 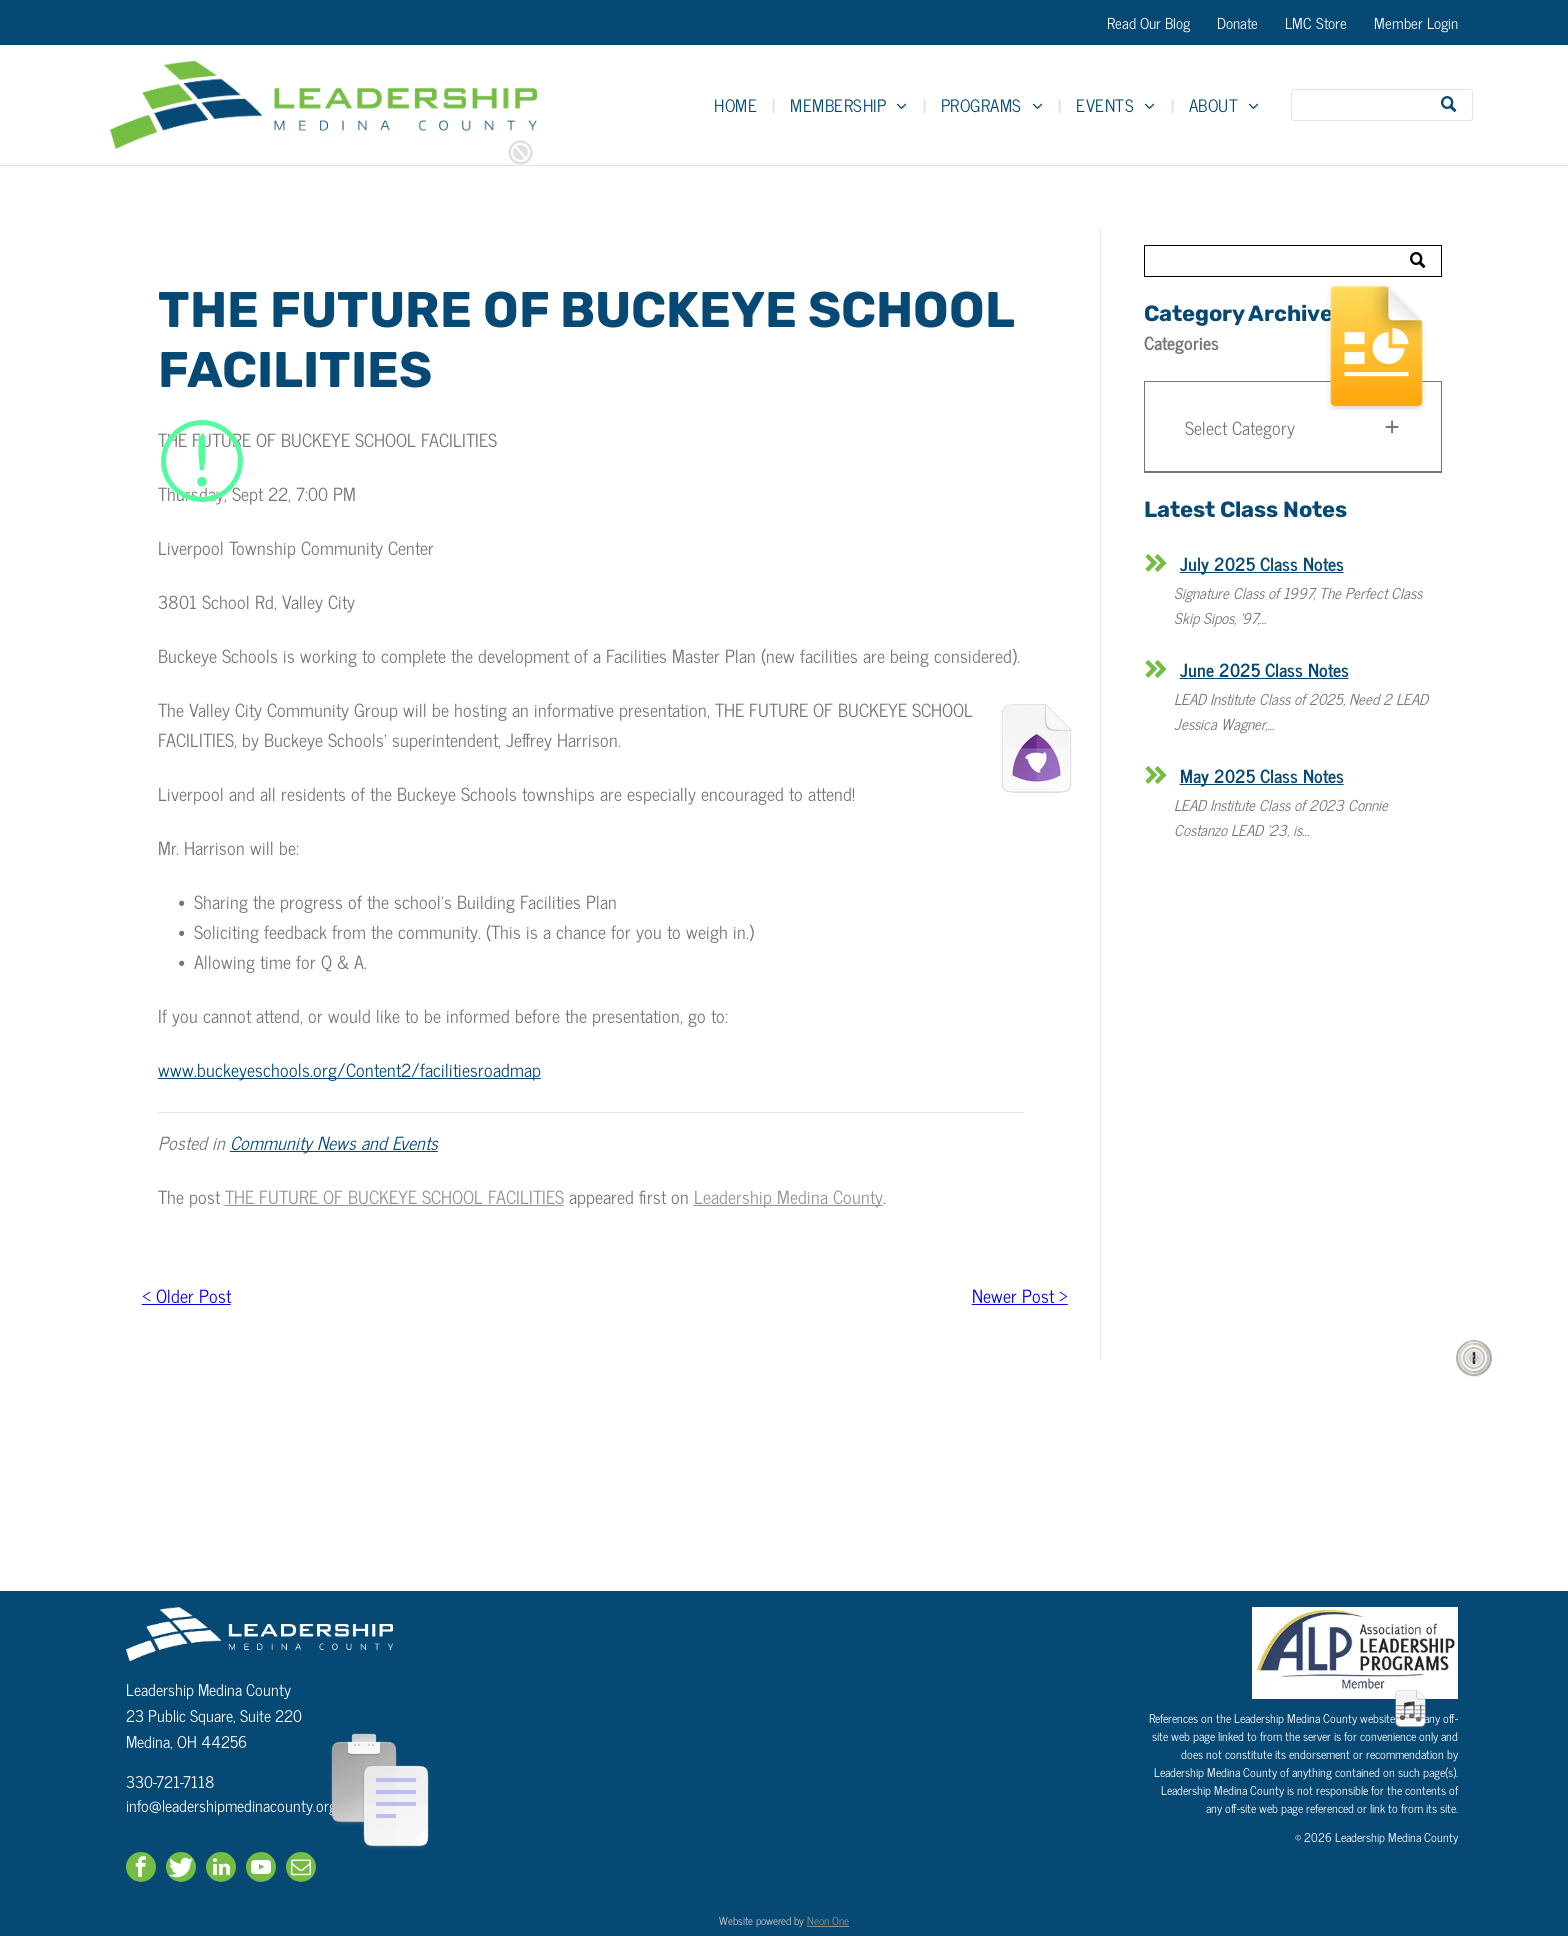 What do you see at coordinates (1410, 1708) in the screenshot?
I see `an iMelody ringtone file` at bounding box center [1410, 1708].